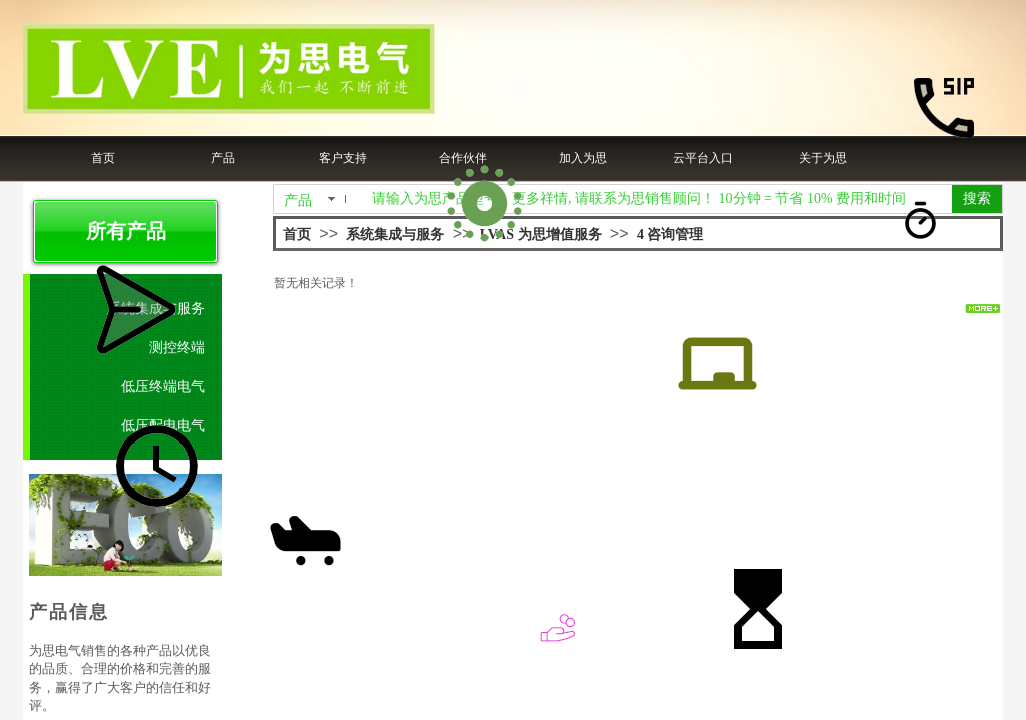 This screenshot has height=720, width=1026. What do you see at coordinates (559, 629) in the screenshot?
I see `make a payment or donation` at bounding box center [559, 629].